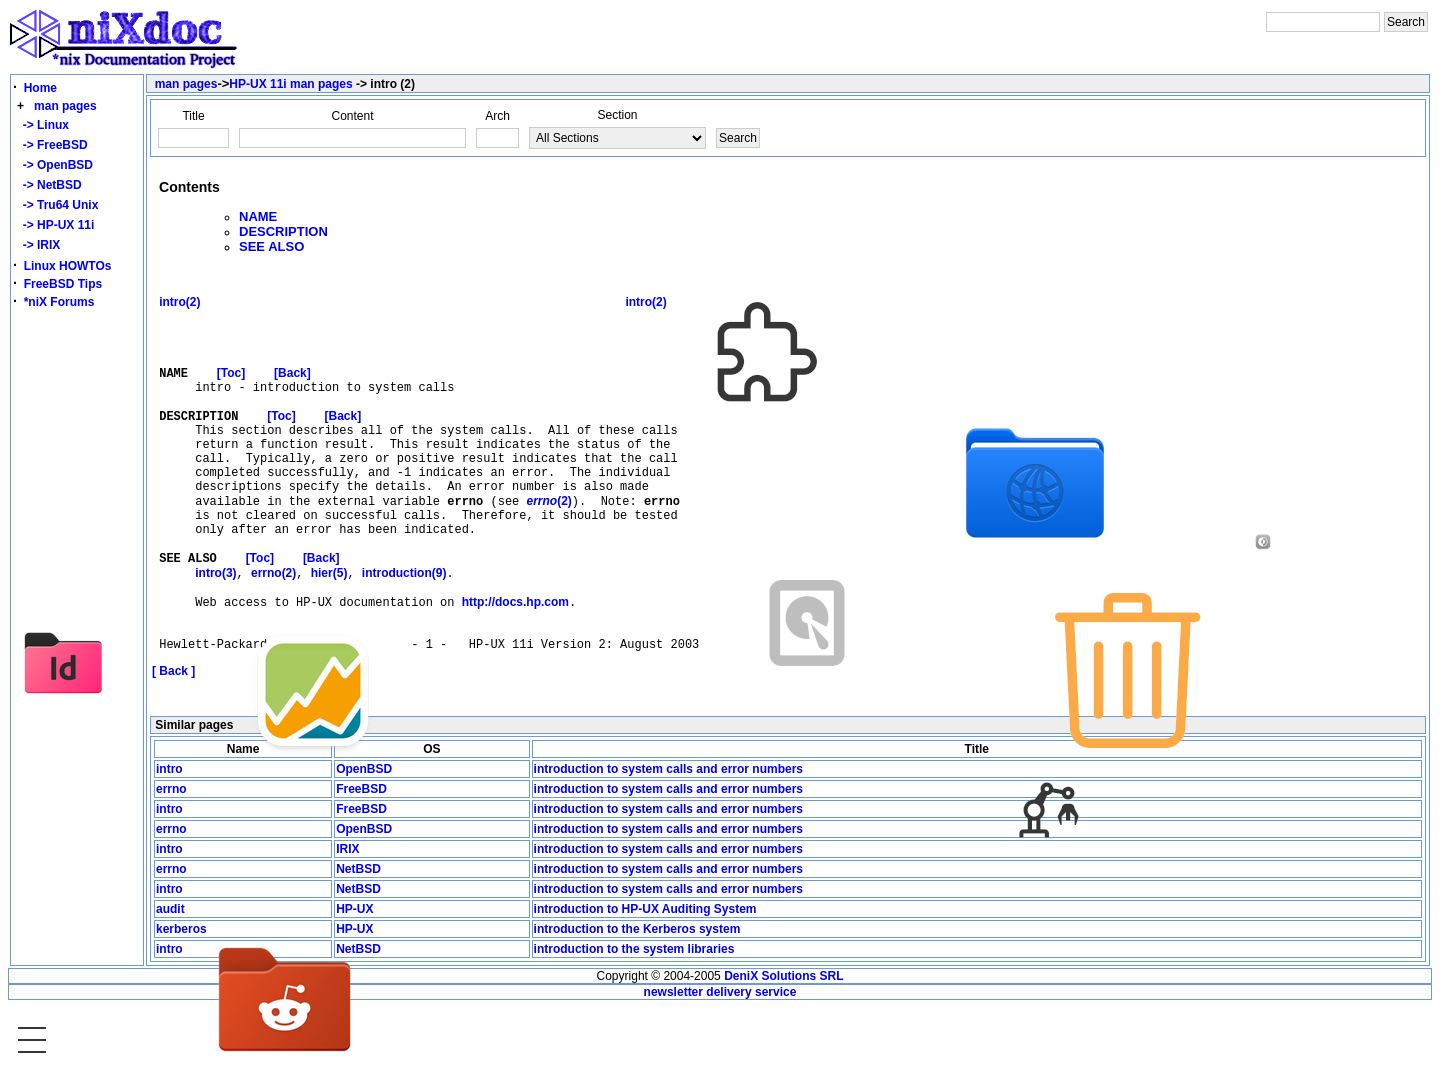 Image resolution: width=1440 pixels, height=1079 pixels. I want to click on open portfolio performance app, so click(313, 691).